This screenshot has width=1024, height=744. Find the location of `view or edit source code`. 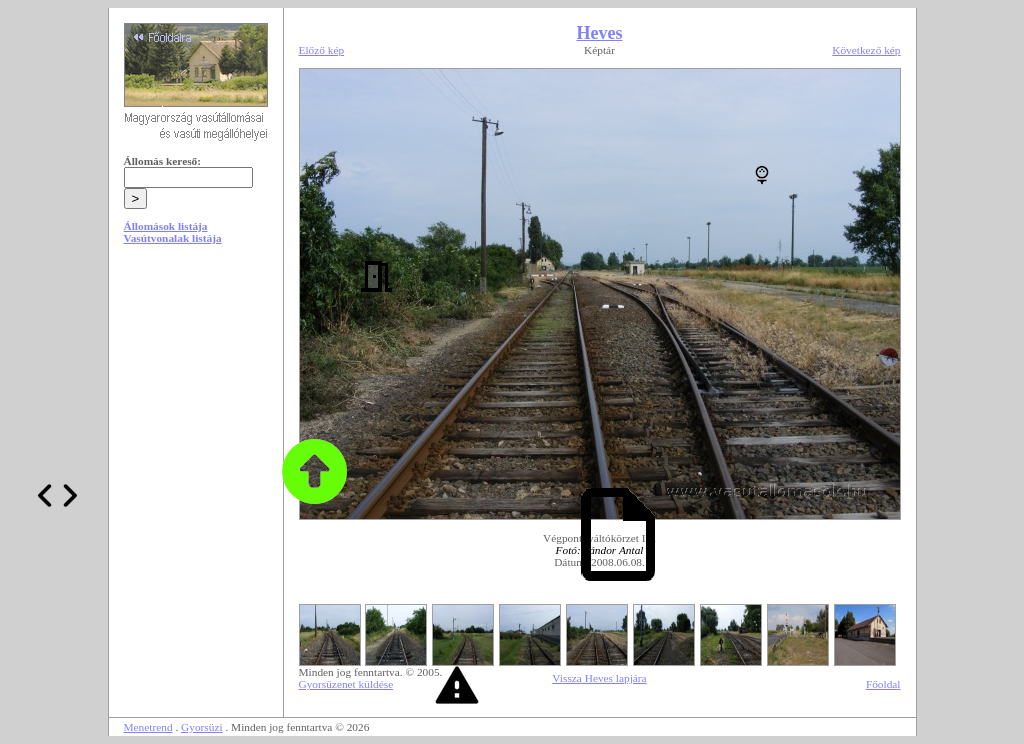

view or edit source code is located at coordinates (57, 495).